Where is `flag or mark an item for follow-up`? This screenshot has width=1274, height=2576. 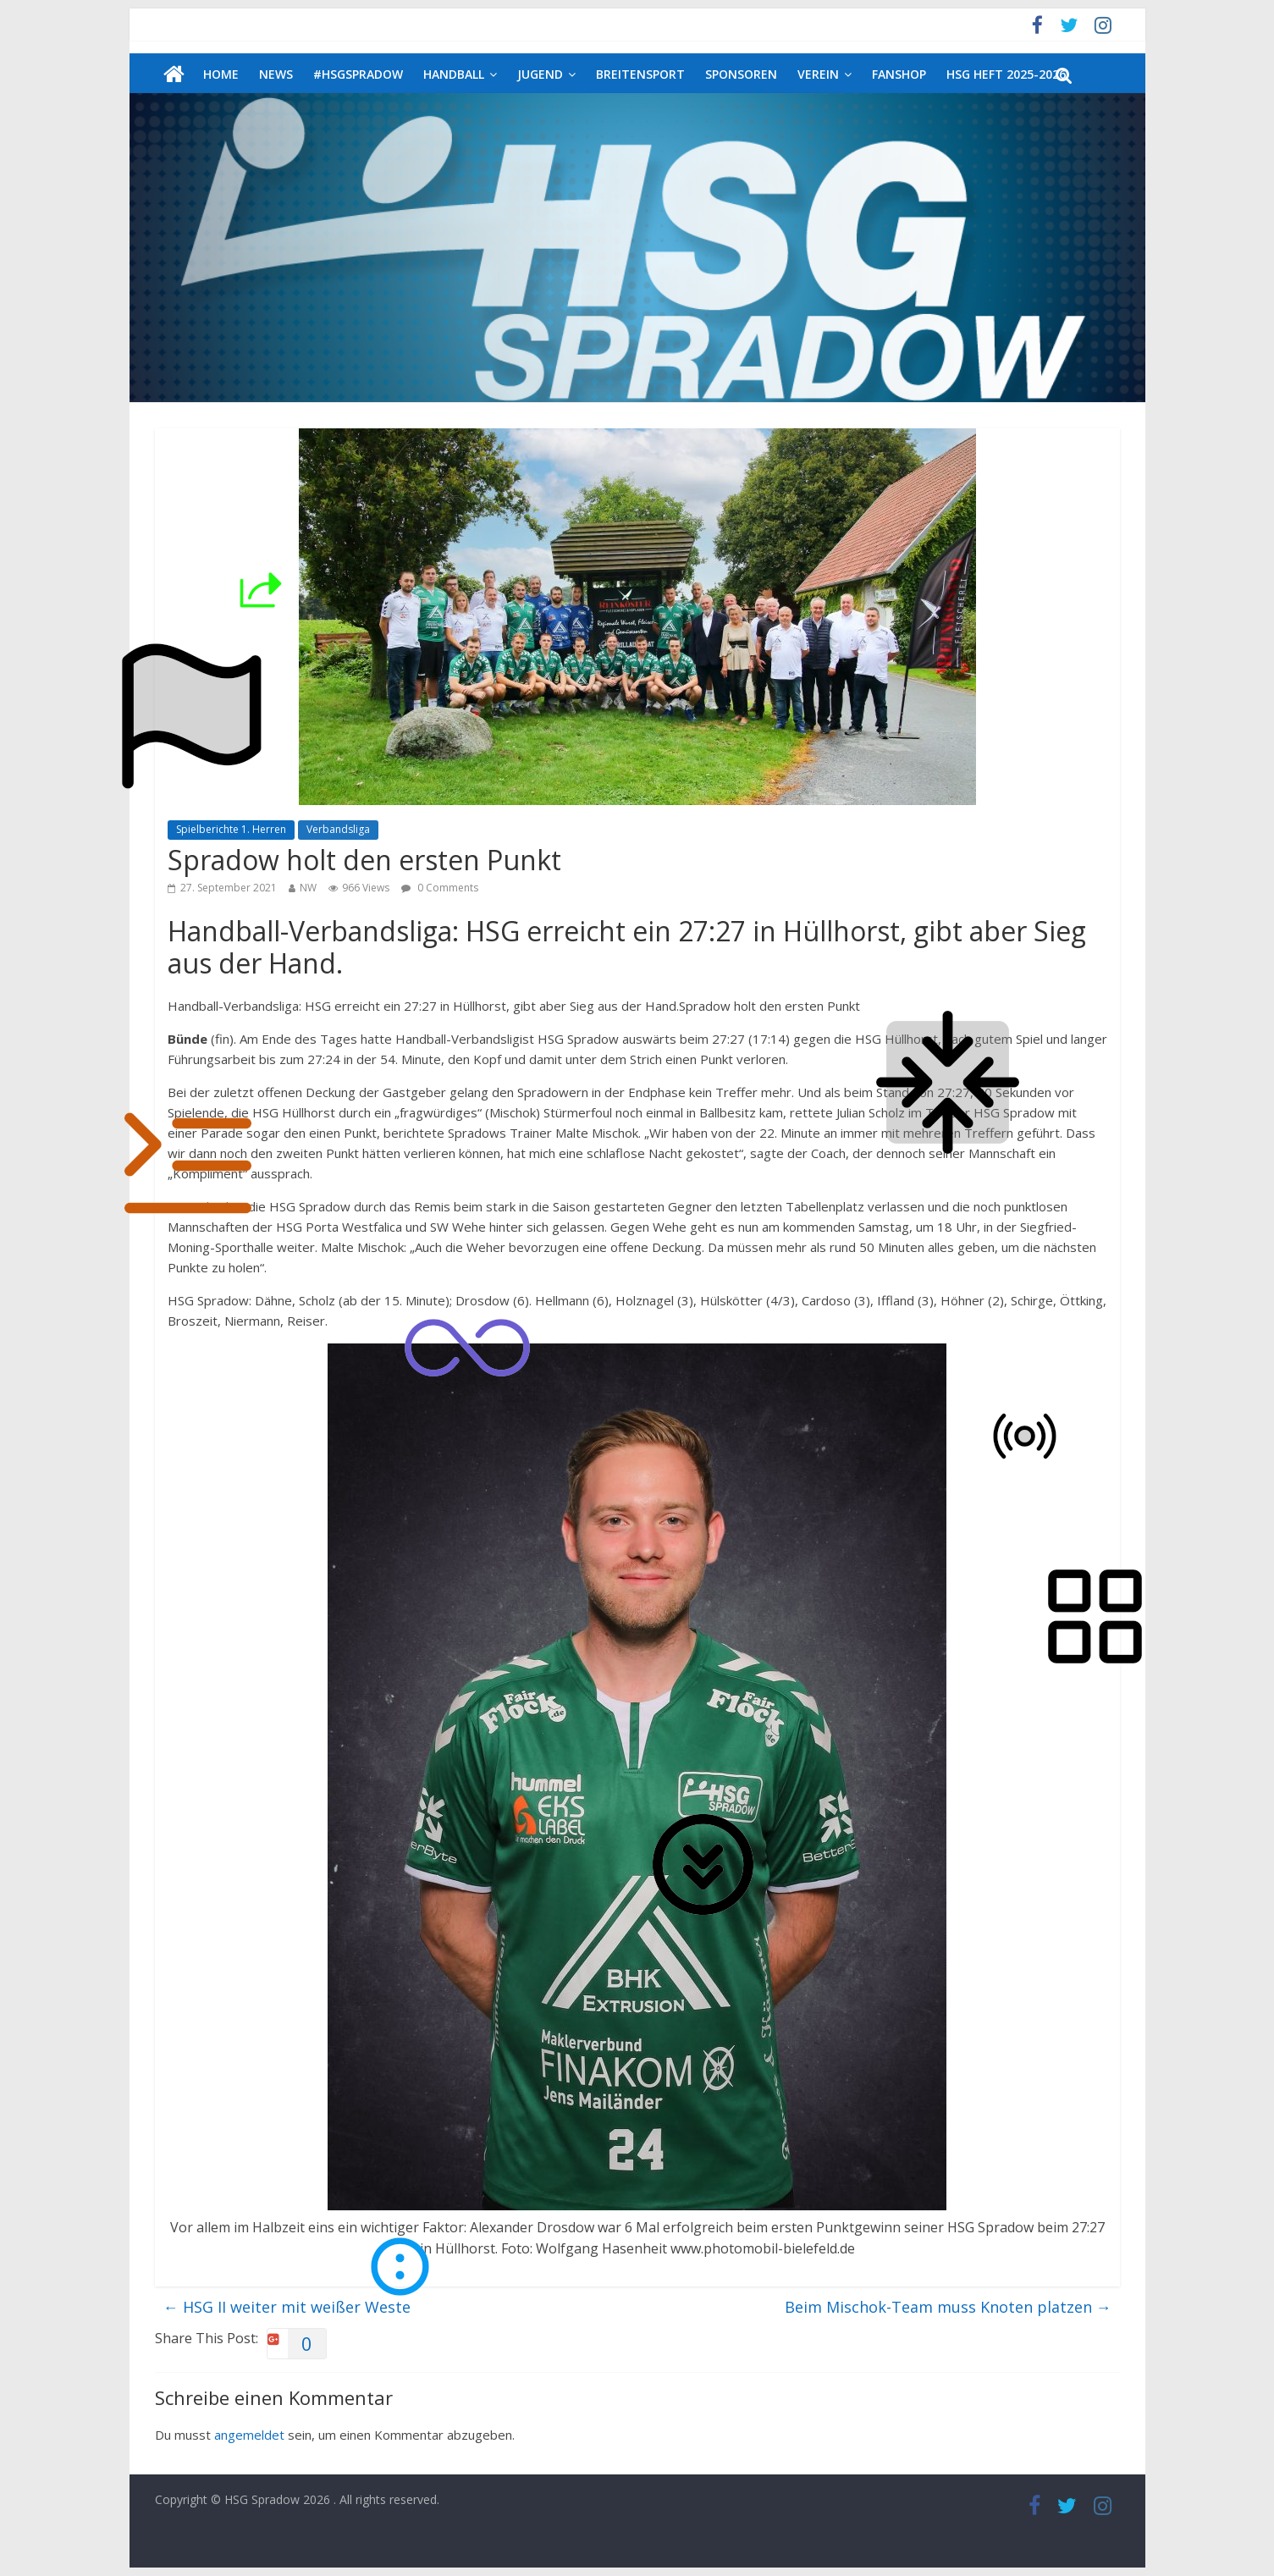 flag or mark an item for follow-up is located at coordinates (185, 713).